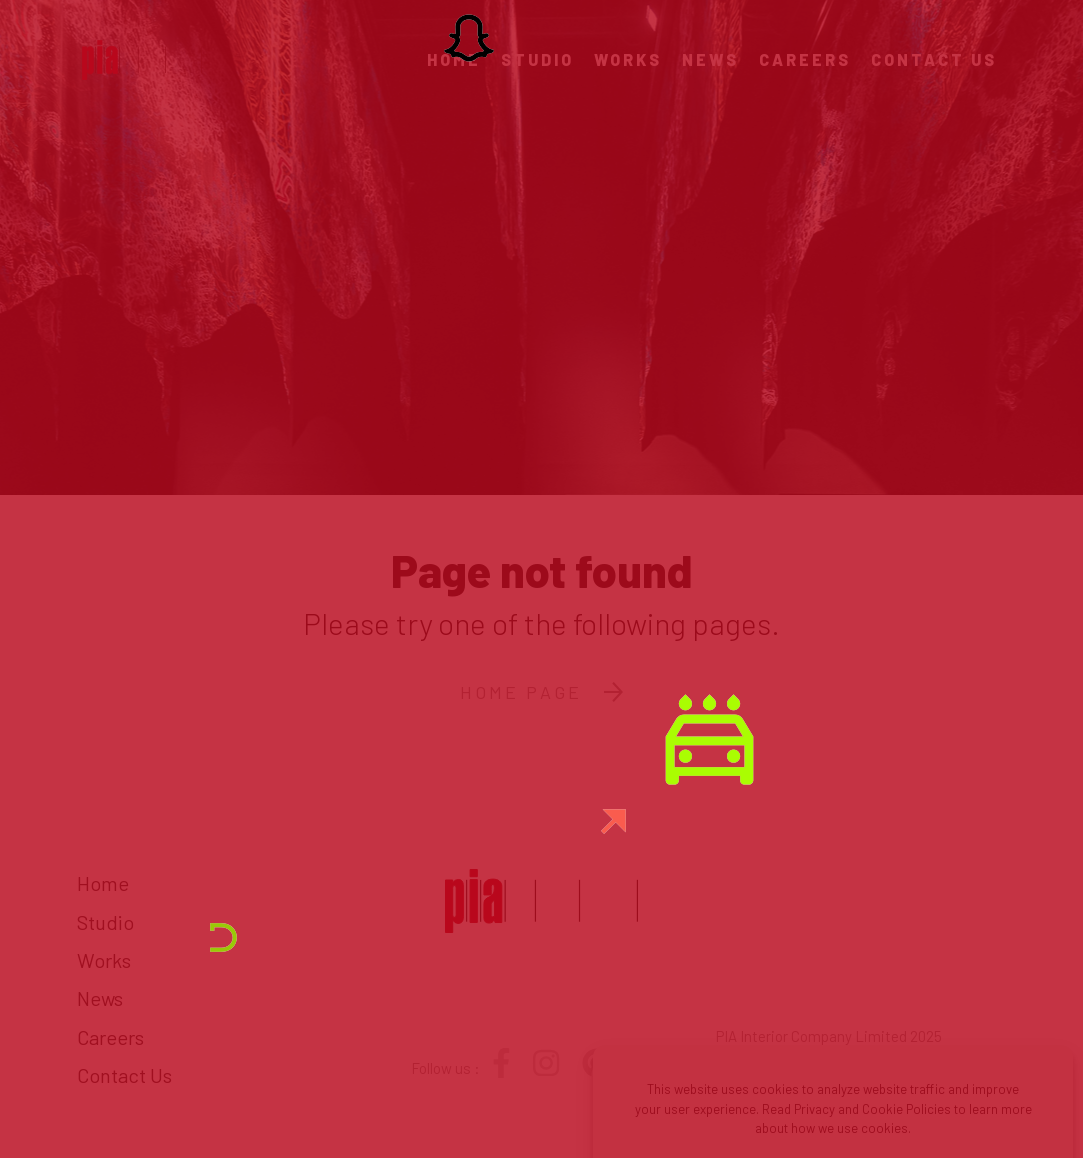  I want to click on open link in new tab or window, so click(613, 821).